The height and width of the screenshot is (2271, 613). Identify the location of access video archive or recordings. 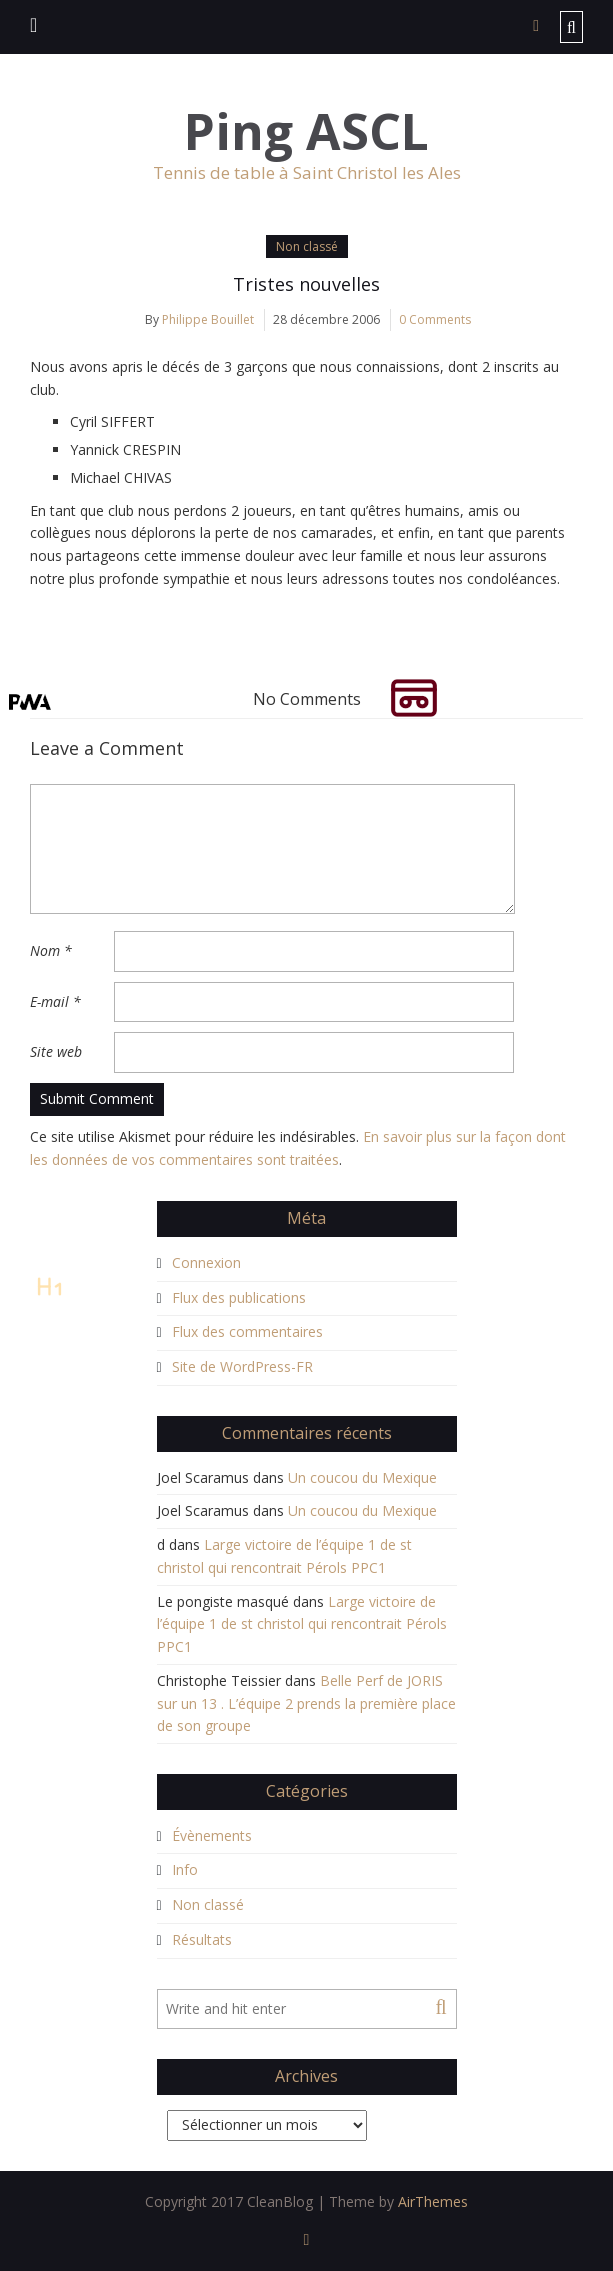
(414, 698).